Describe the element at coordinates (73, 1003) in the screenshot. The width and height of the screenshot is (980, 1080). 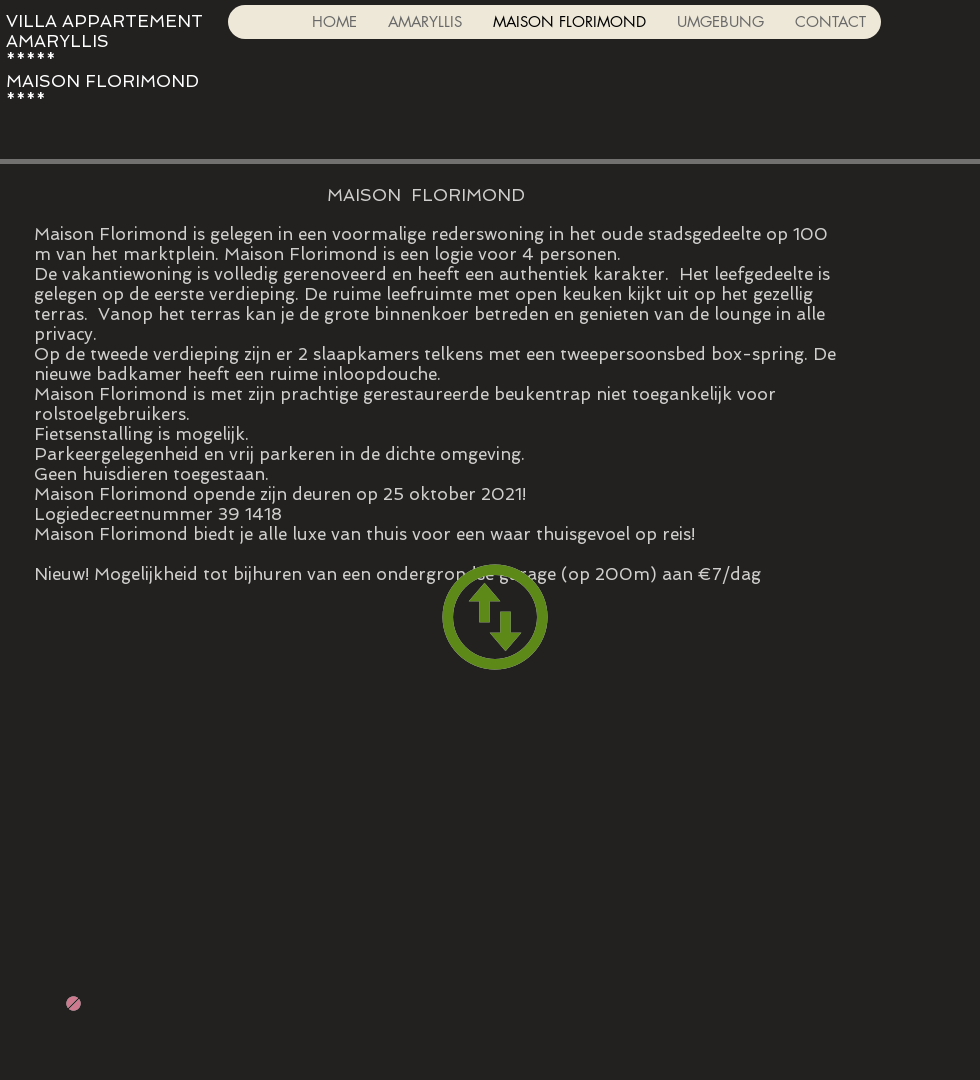
I see `indicates a prohibited or blocked action` at that location.